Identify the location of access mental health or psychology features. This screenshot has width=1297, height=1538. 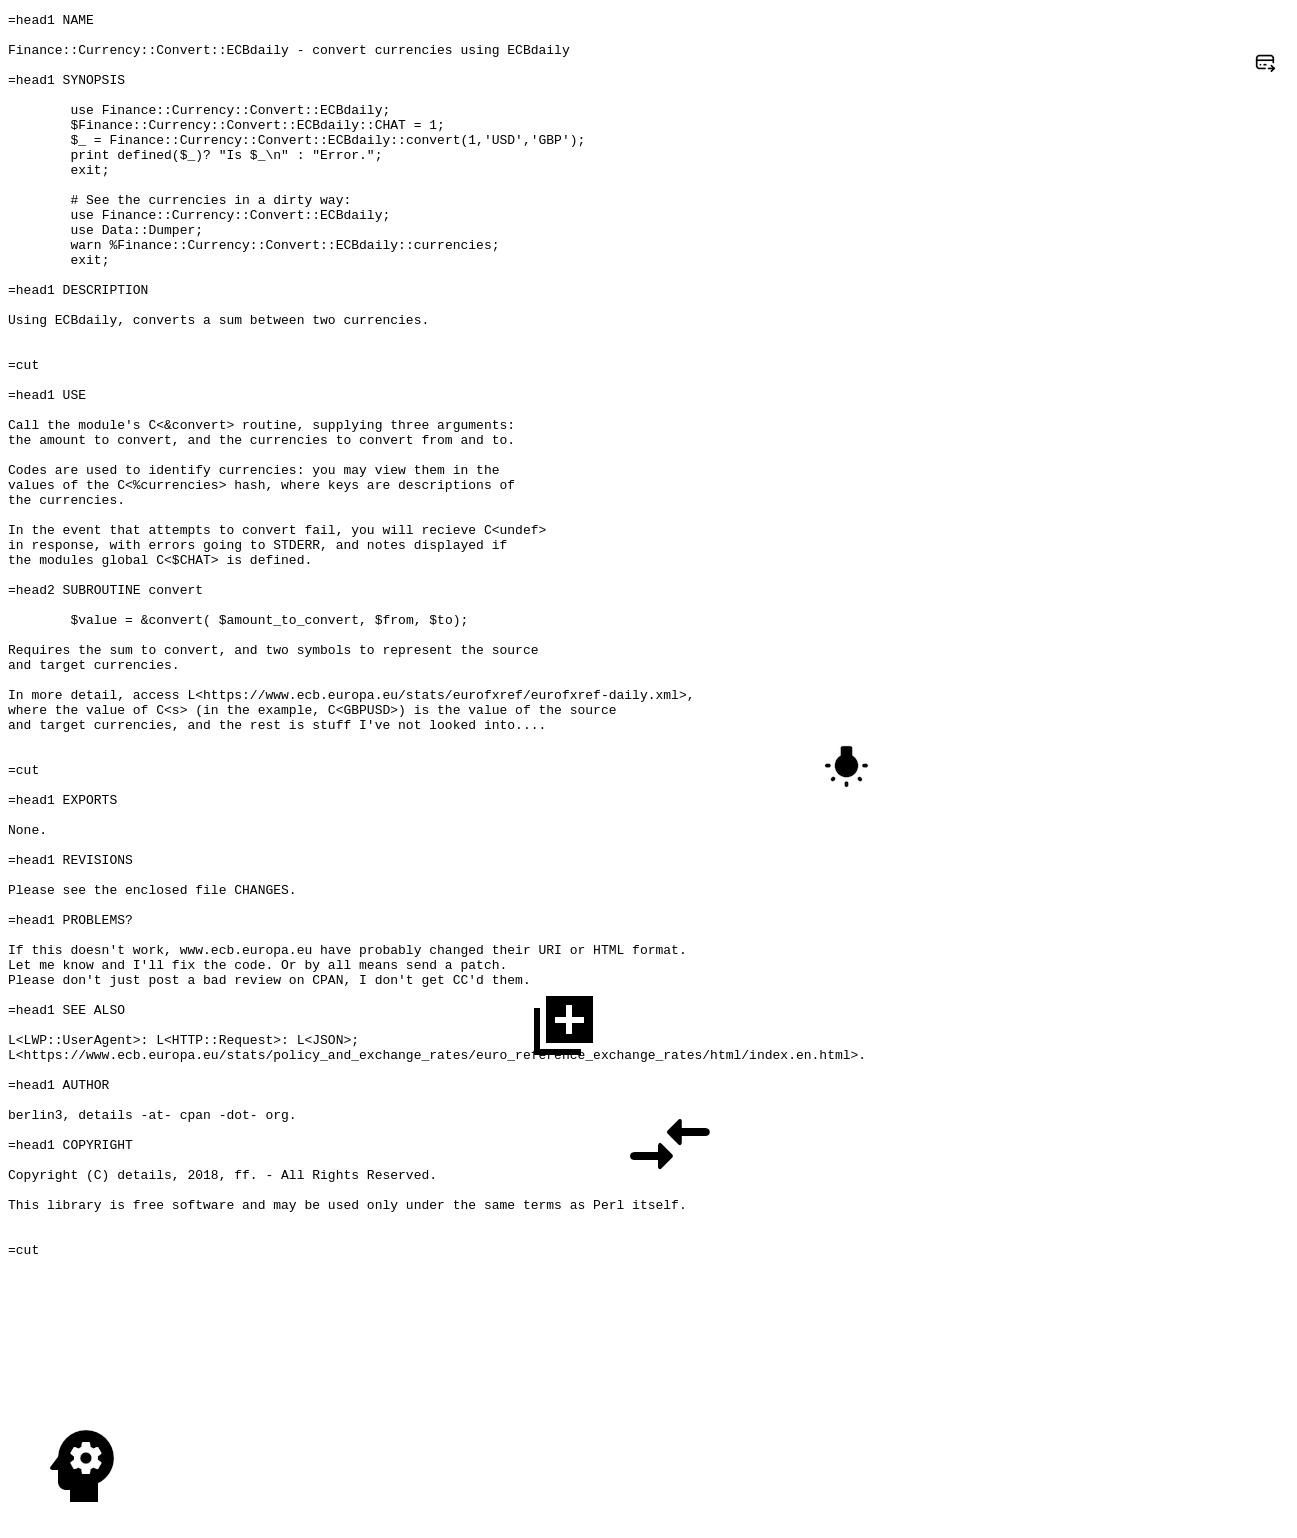
(82, 1466).